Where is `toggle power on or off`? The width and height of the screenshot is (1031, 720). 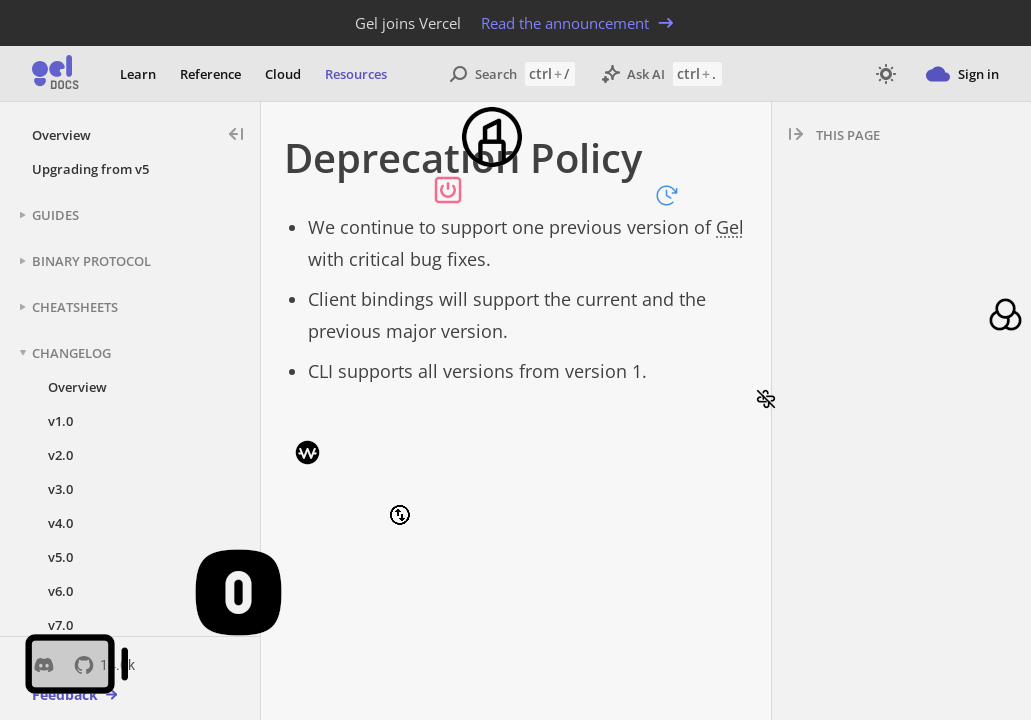
toggle power on or off is located at coordinates (448, 190).